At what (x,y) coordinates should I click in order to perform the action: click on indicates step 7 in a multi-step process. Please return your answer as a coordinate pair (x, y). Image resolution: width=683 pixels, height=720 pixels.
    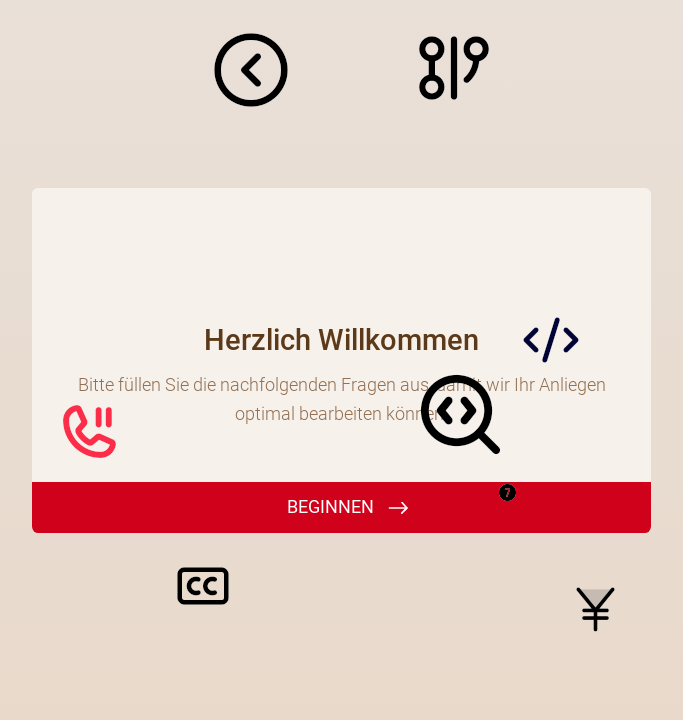
    Looking at the image, I should click on (507, 492).